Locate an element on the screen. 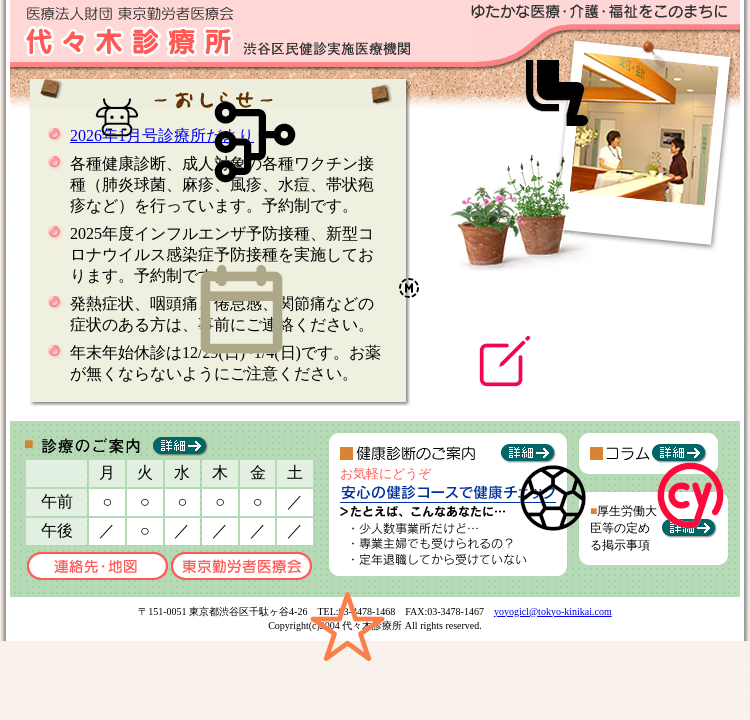 This screenshot has width=750, height=720. access farm or agriculture features is located at coordinates (117, 118).